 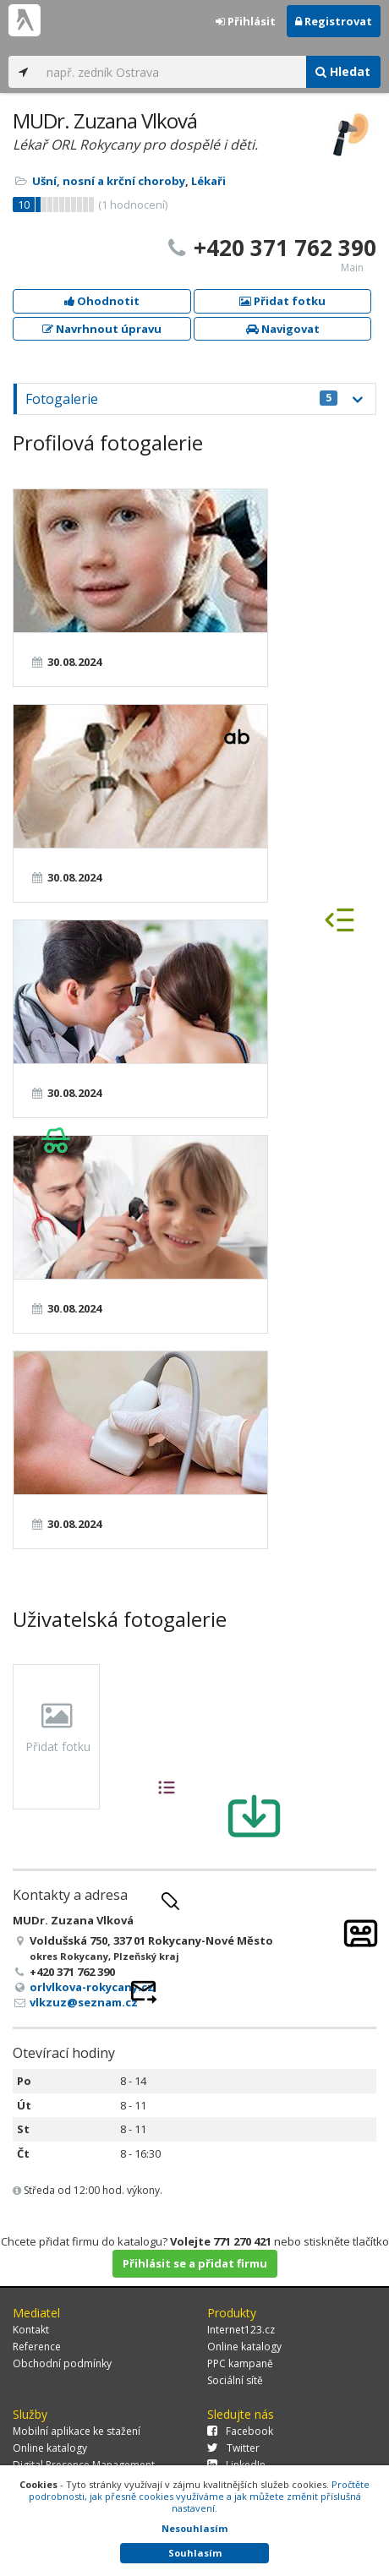 What do you see at coordinates (167, 1787) in the screenshot?
I see `view items in a bulleted list format` at bounding box center [167, 1787].